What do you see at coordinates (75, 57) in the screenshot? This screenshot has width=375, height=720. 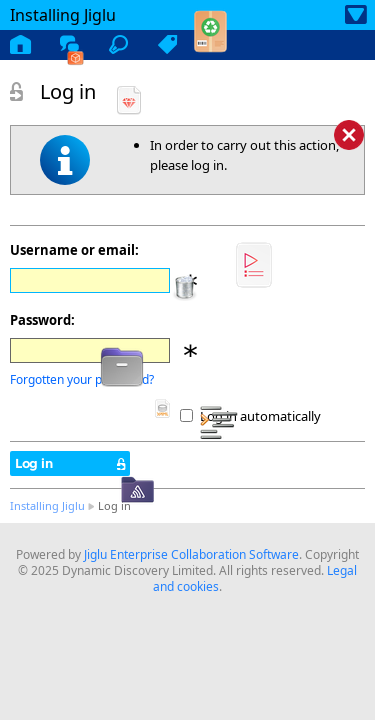 I see `open an STL 3D model file` at bounding box center [75, 57].